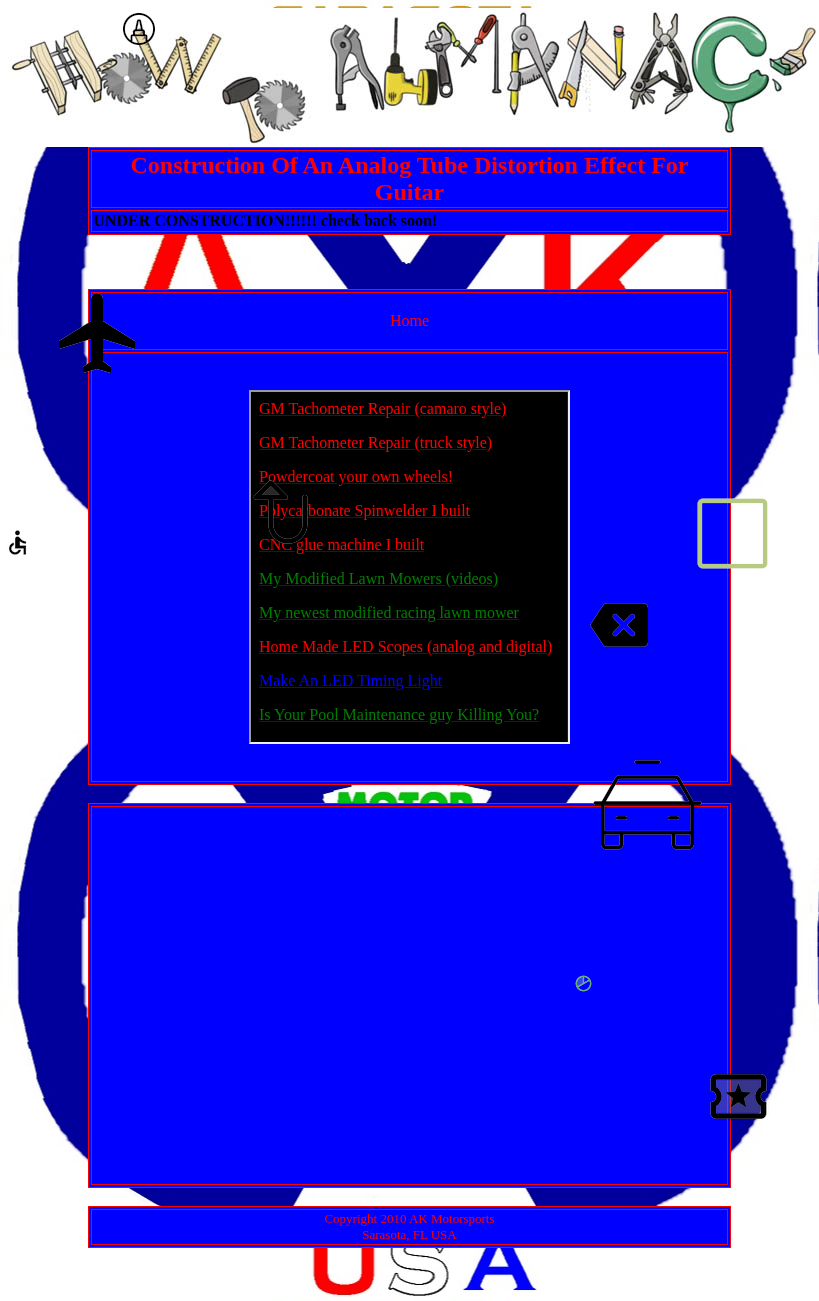  Describe the element at coordinates (738, 1096) in the screenshot. I see `view local events or activities` at that location.